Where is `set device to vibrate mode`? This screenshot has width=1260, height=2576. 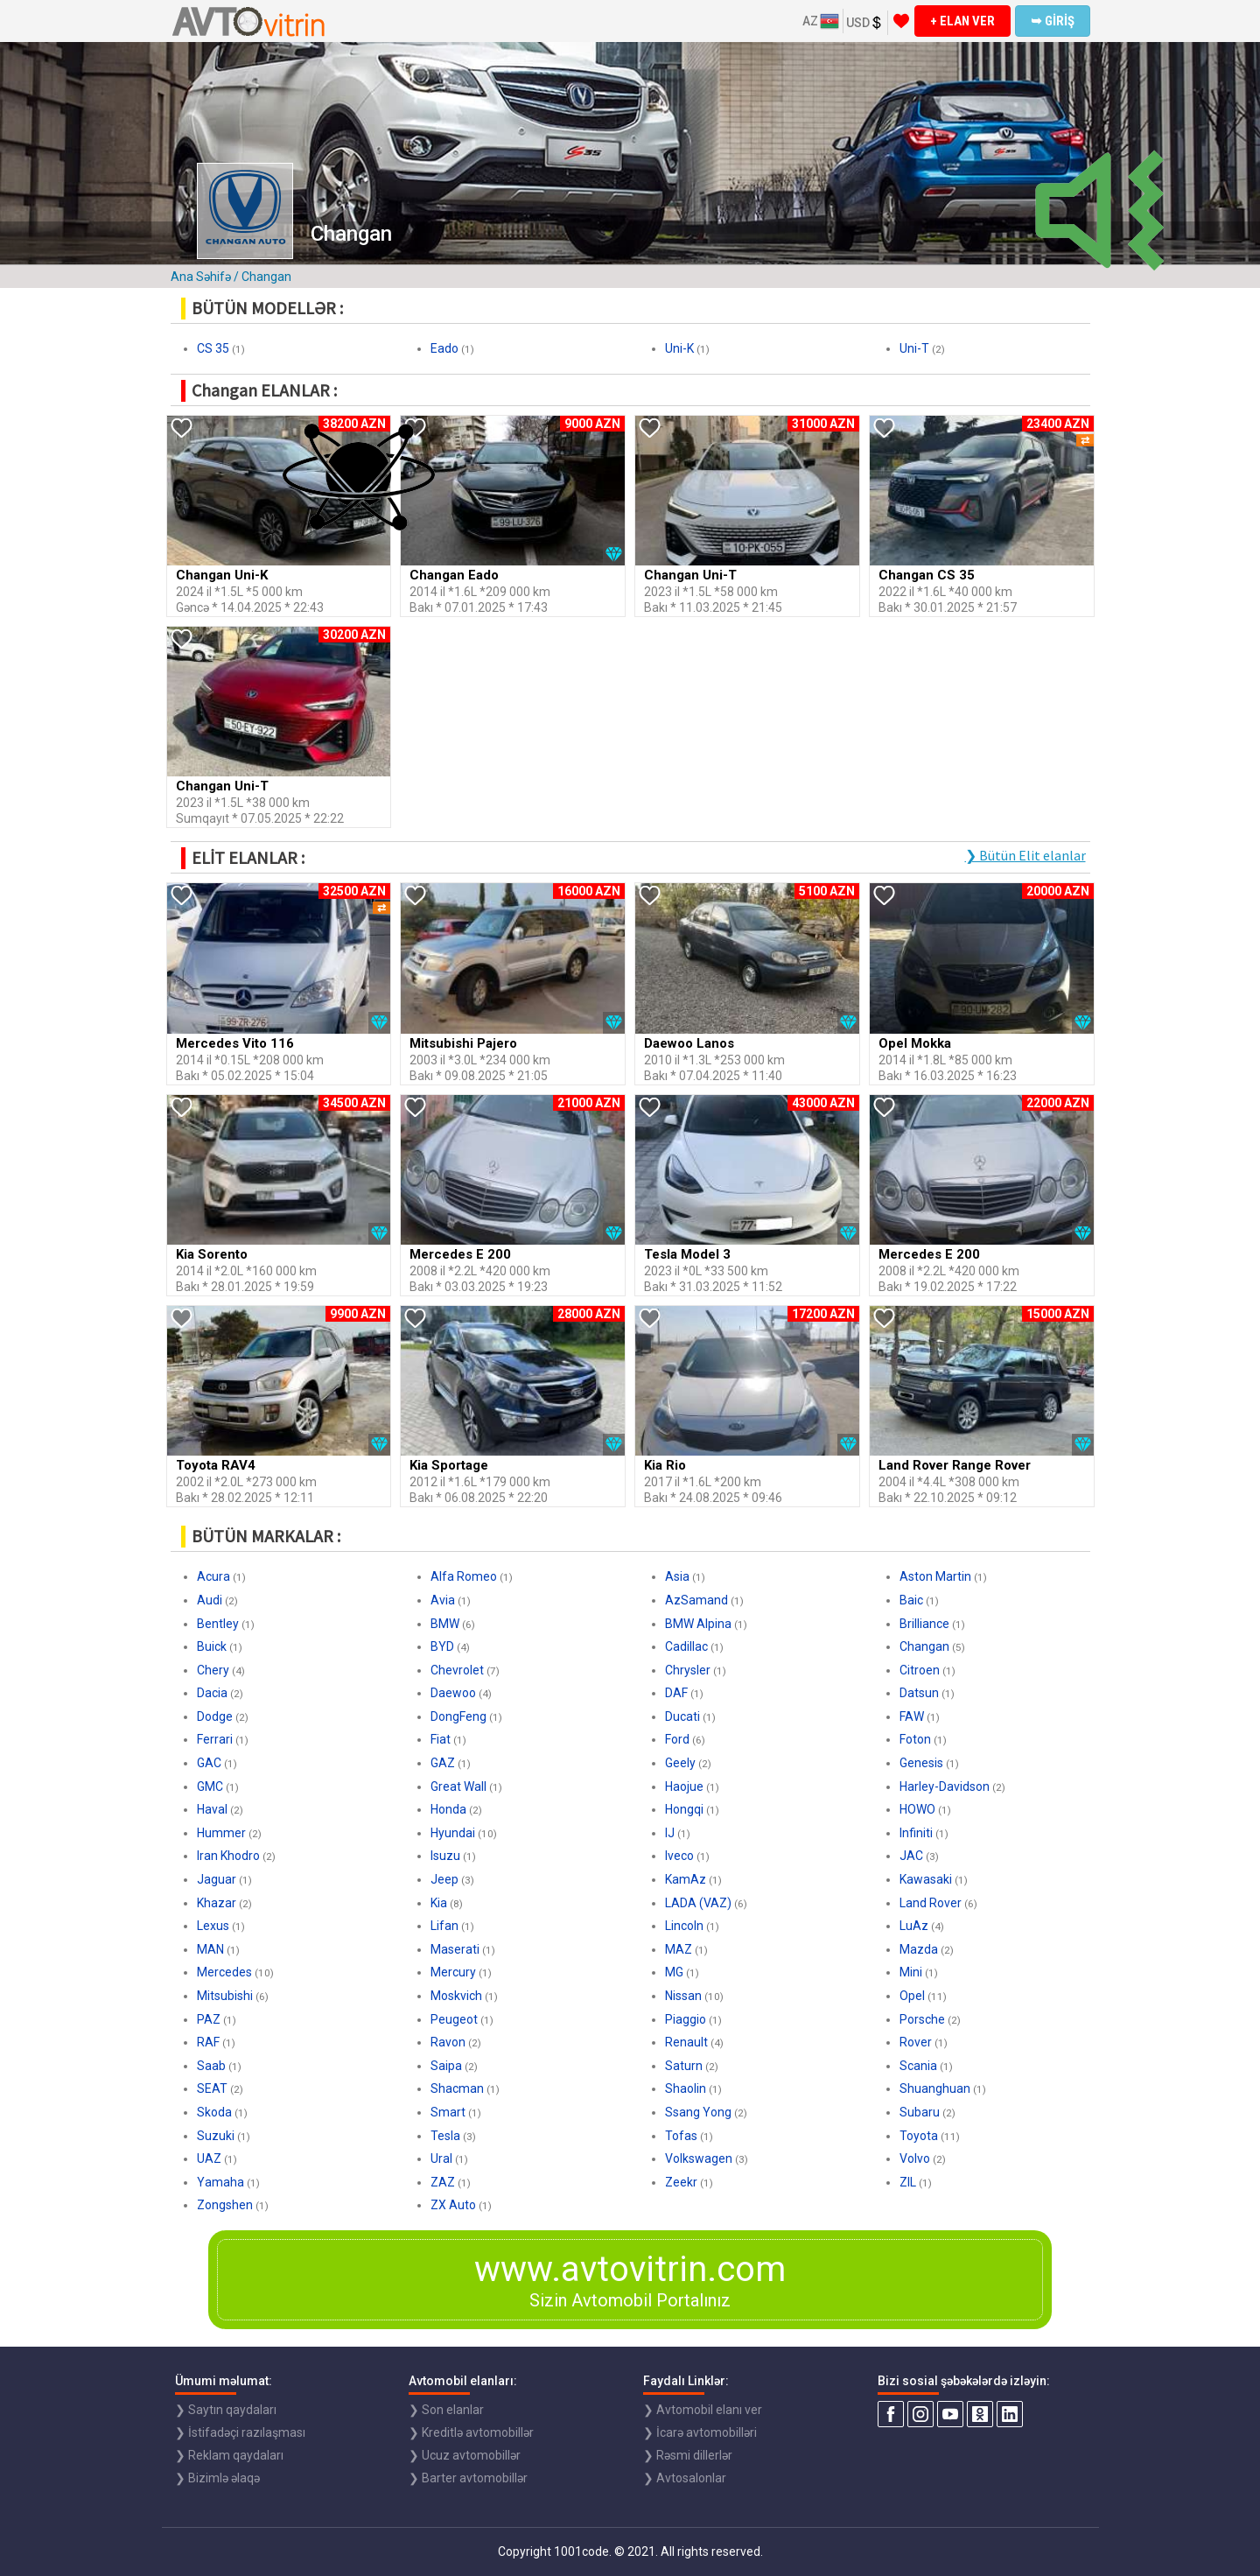 set device to vibrate mode is located at coordinates (1103, 210).